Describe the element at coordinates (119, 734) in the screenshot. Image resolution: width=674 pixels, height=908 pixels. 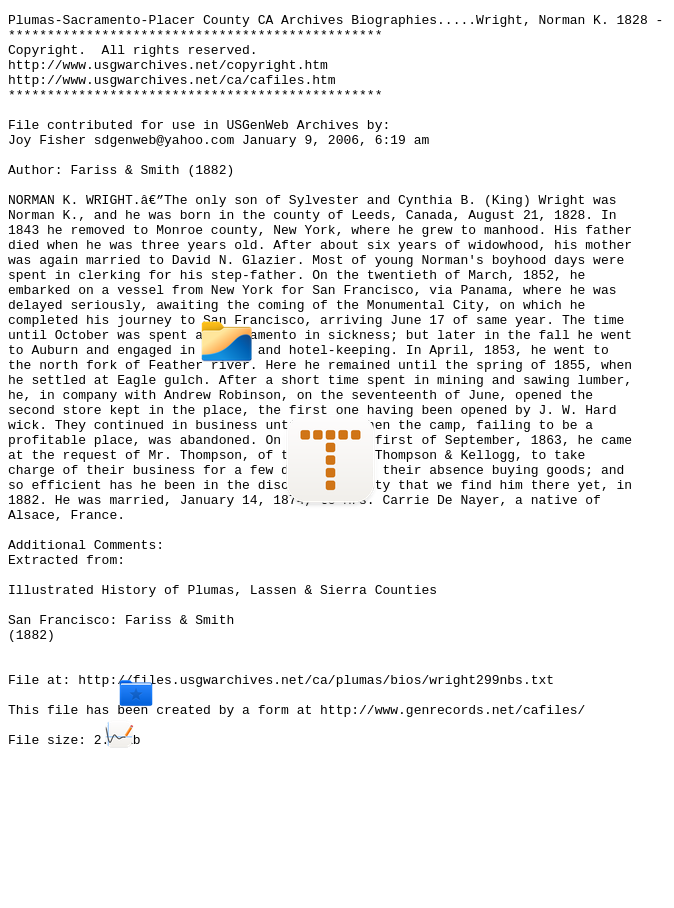
I see `open plots graphing application` at that location.